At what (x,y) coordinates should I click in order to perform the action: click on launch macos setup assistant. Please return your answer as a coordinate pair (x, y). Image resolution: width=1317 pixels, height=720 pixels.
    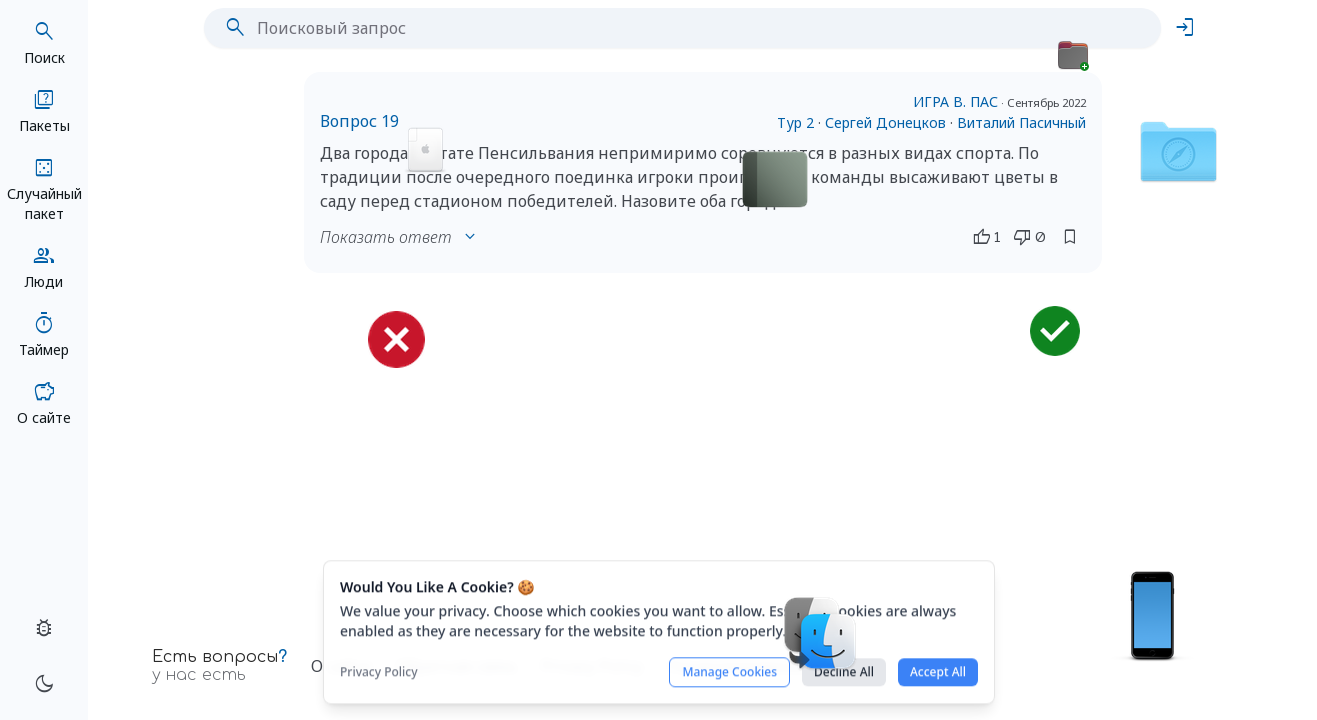
    Looking at the image, I should click on (820, 633).